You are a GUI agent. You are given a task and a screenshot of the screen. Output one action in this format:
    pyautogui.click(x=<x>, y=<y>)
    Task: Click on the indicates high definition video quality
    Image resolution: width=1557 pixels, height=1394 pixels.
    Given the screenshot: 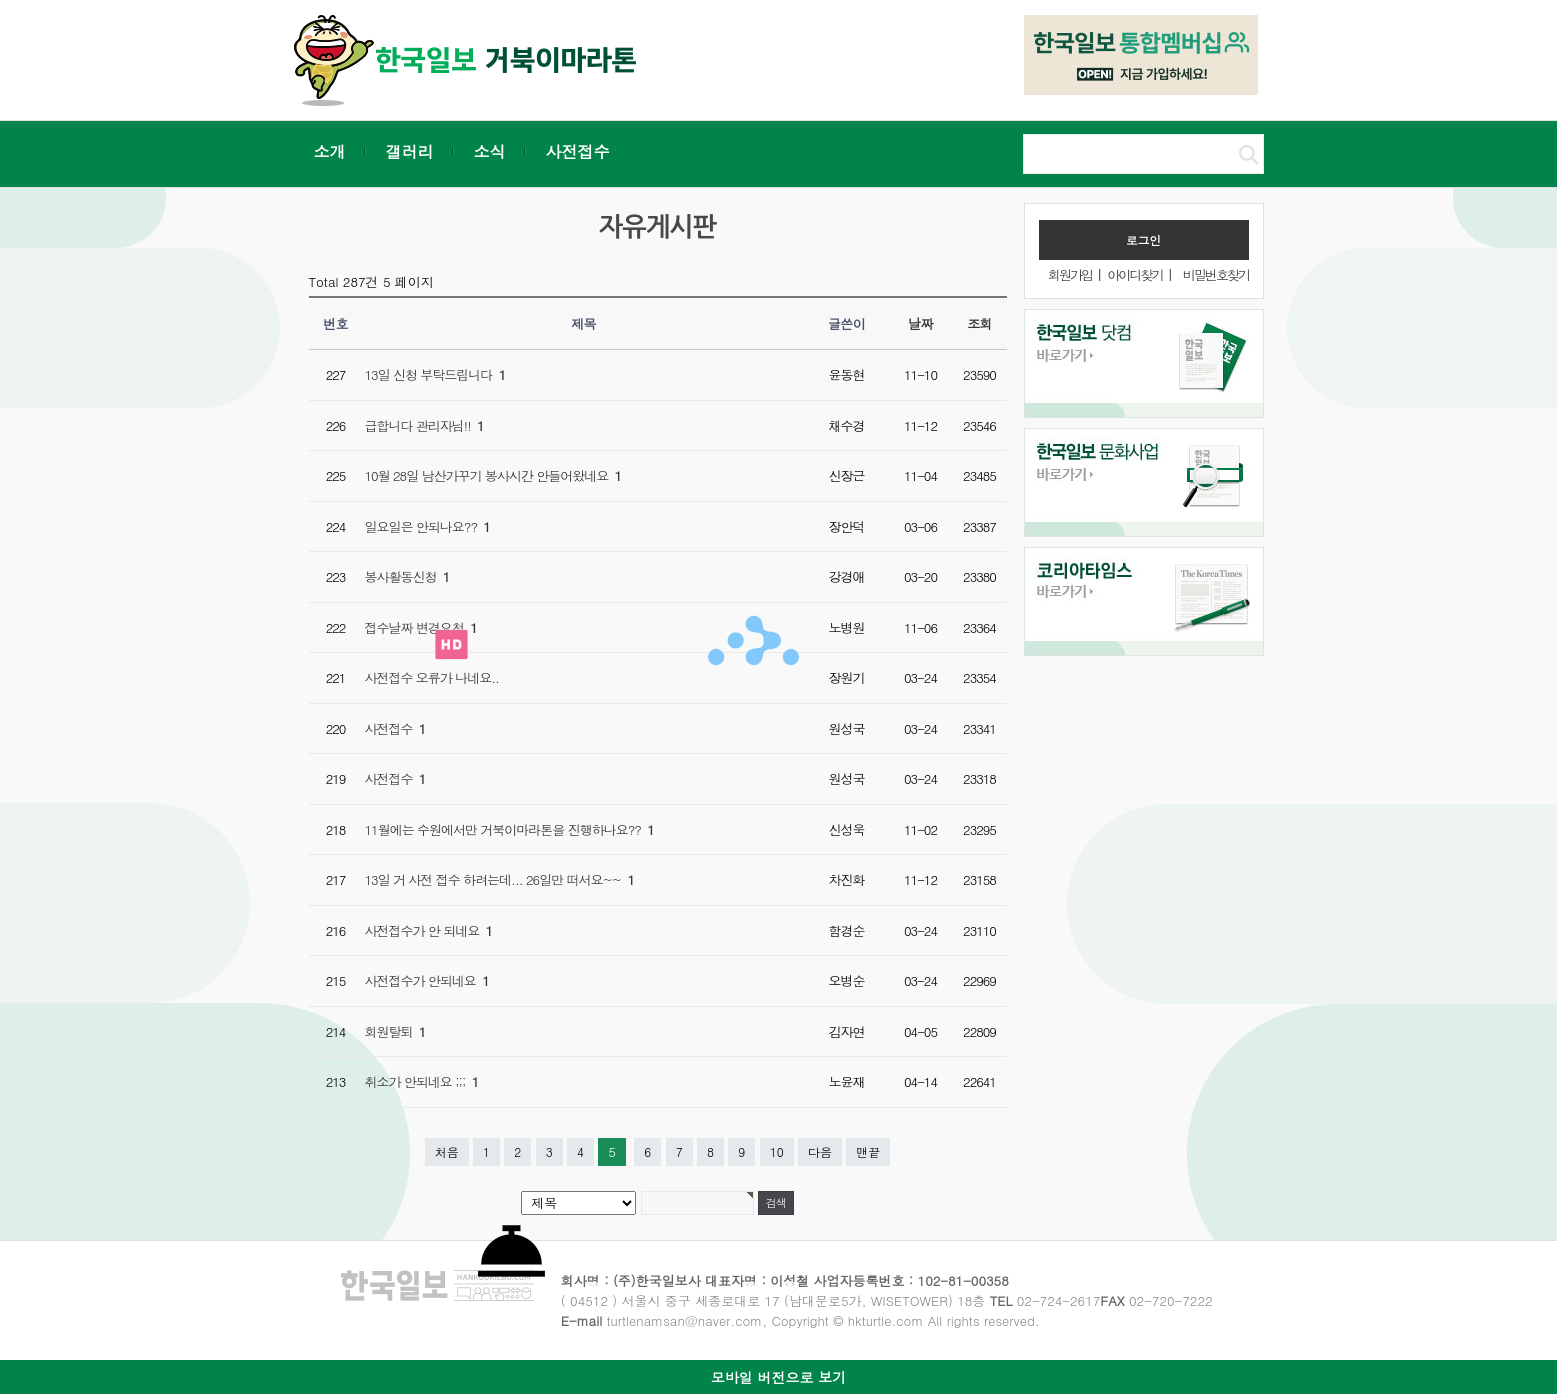 What is the action you would take?
    pyautogui.click(x=451, y=644)
    